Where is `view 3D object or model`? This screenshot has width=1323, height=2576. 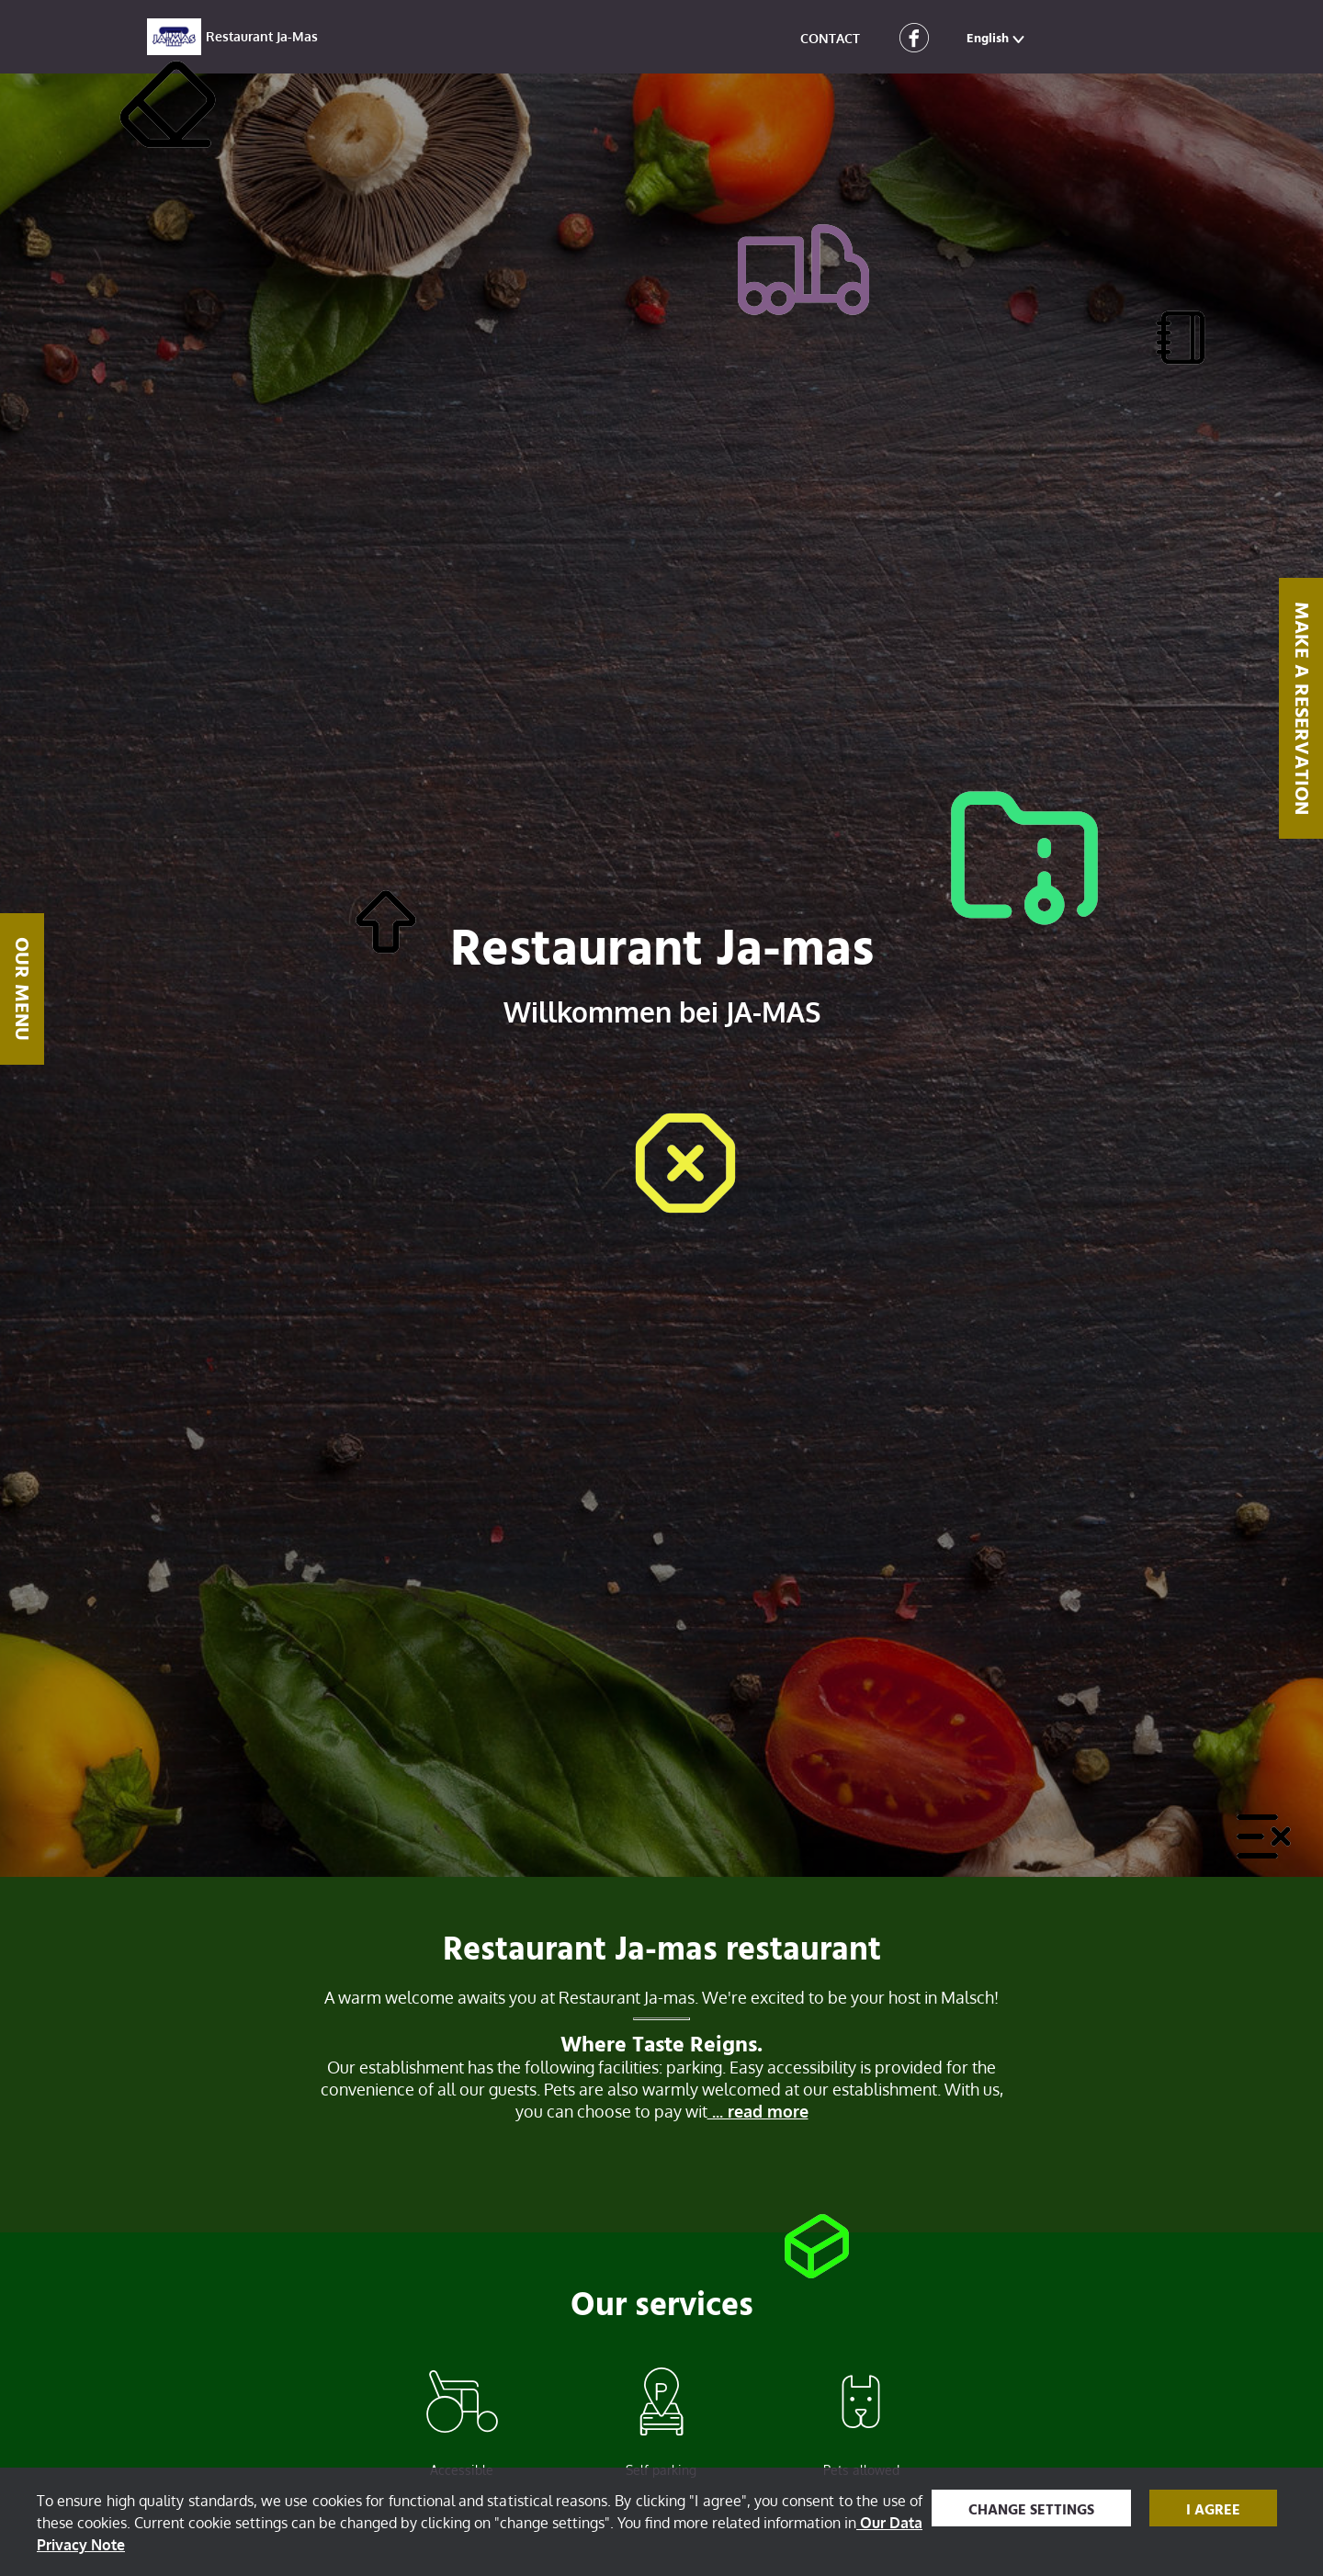 view 3D object or model is located at coordinates (817, 2246).